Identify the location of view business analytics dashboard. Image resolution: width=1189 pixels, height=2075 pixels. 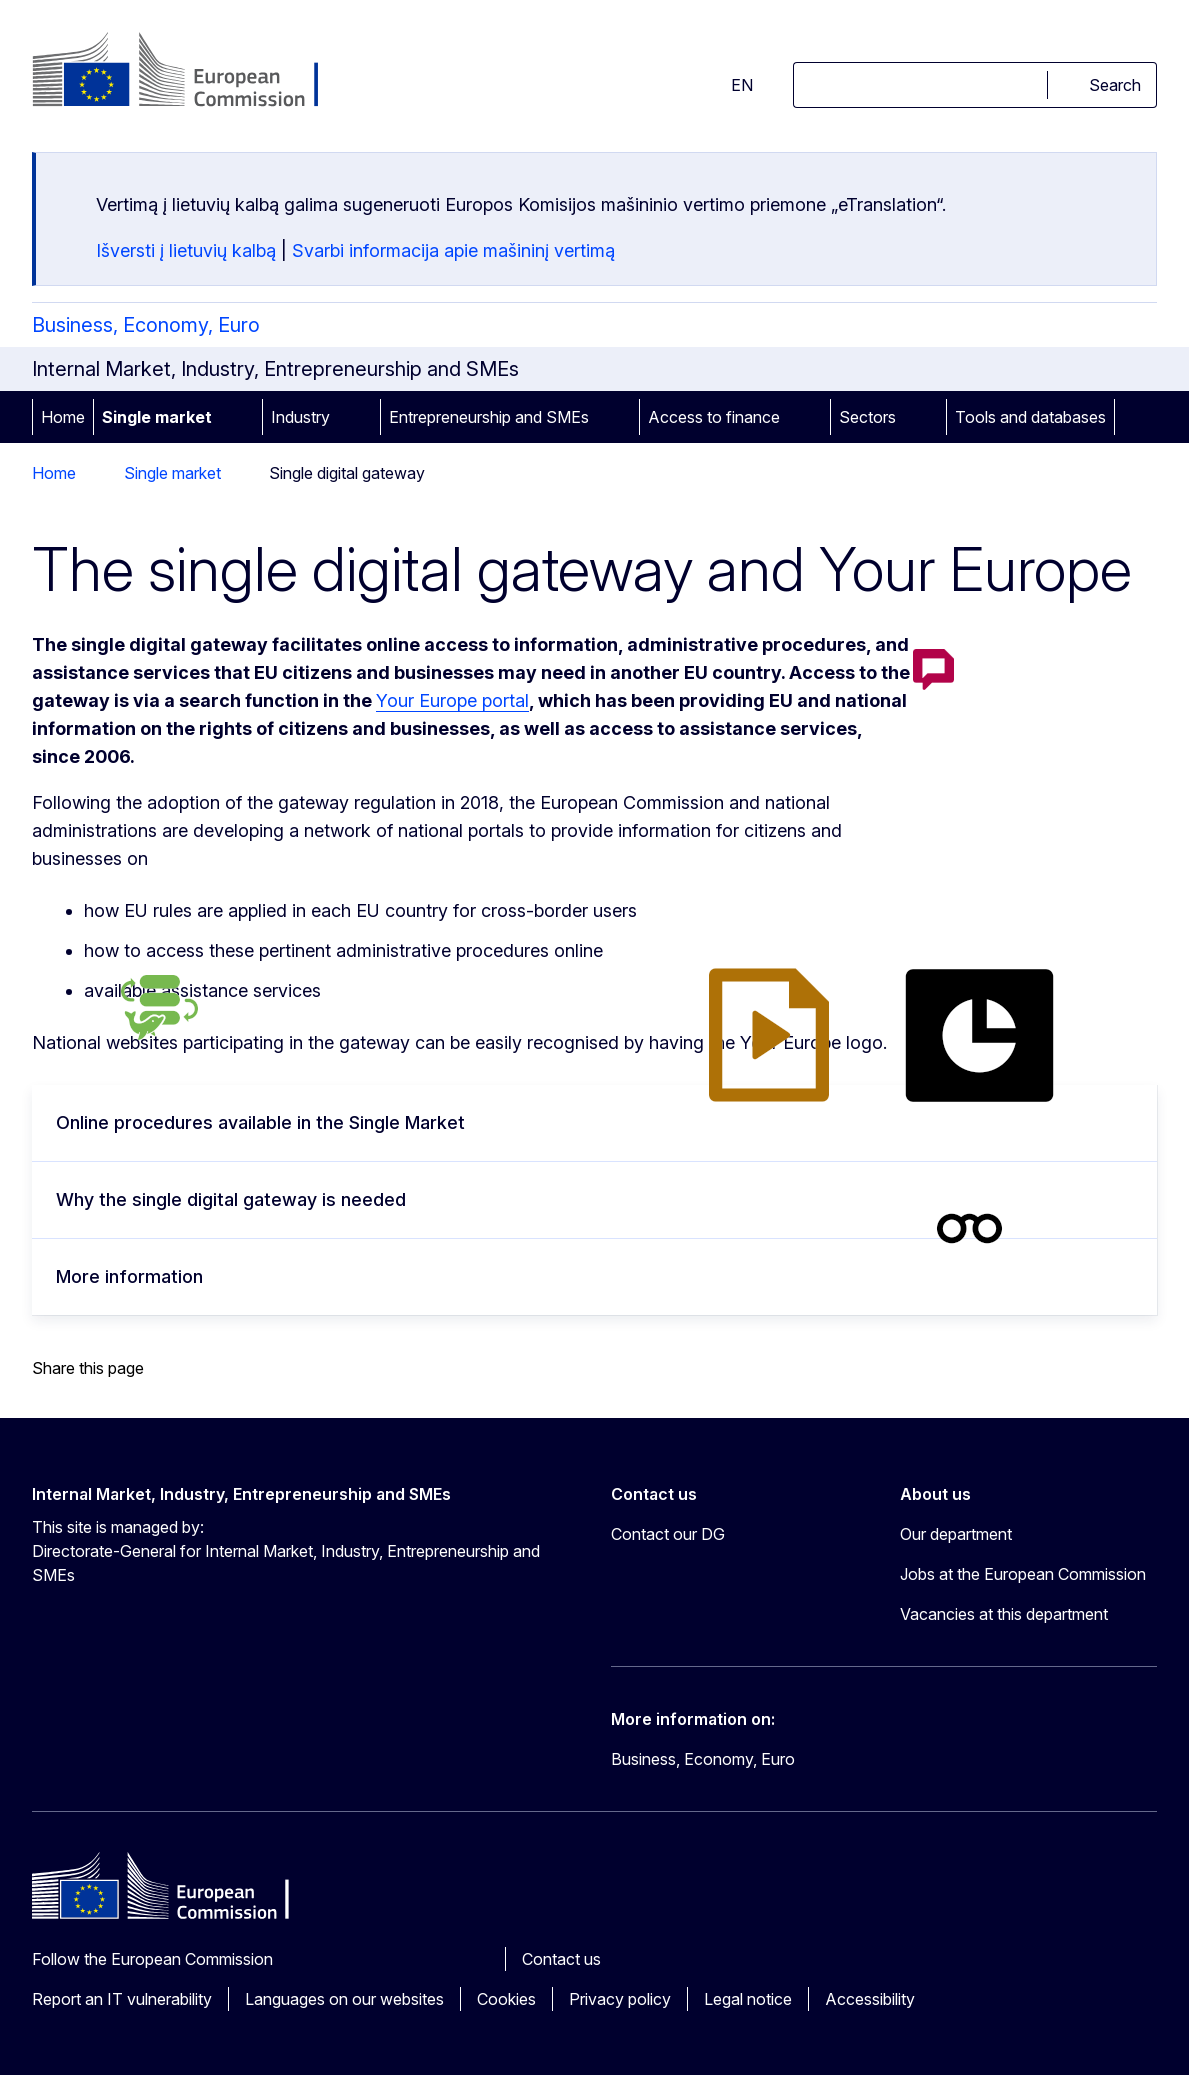
(979, 1035).